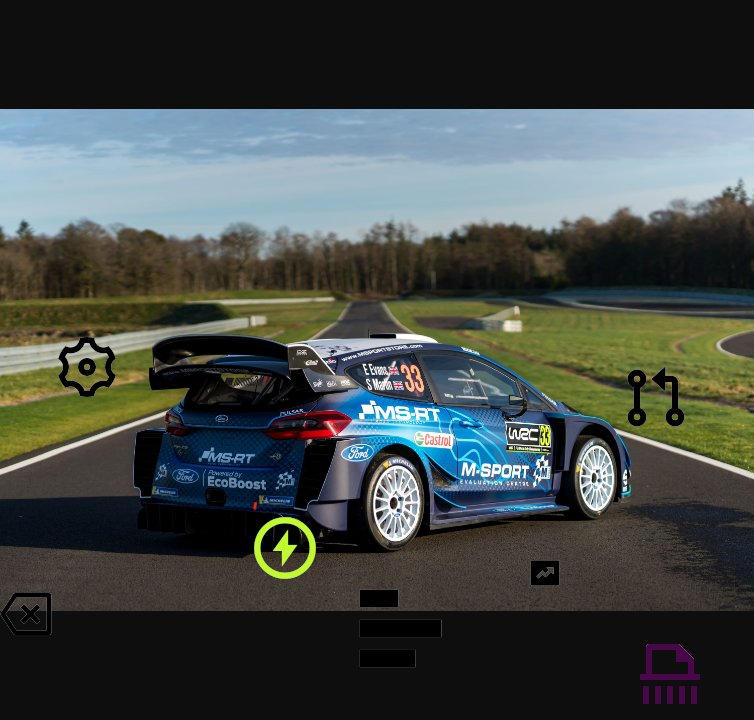 The image size is (754, 720). I want to click on view financial performance or fund growth, so click(545, 573).